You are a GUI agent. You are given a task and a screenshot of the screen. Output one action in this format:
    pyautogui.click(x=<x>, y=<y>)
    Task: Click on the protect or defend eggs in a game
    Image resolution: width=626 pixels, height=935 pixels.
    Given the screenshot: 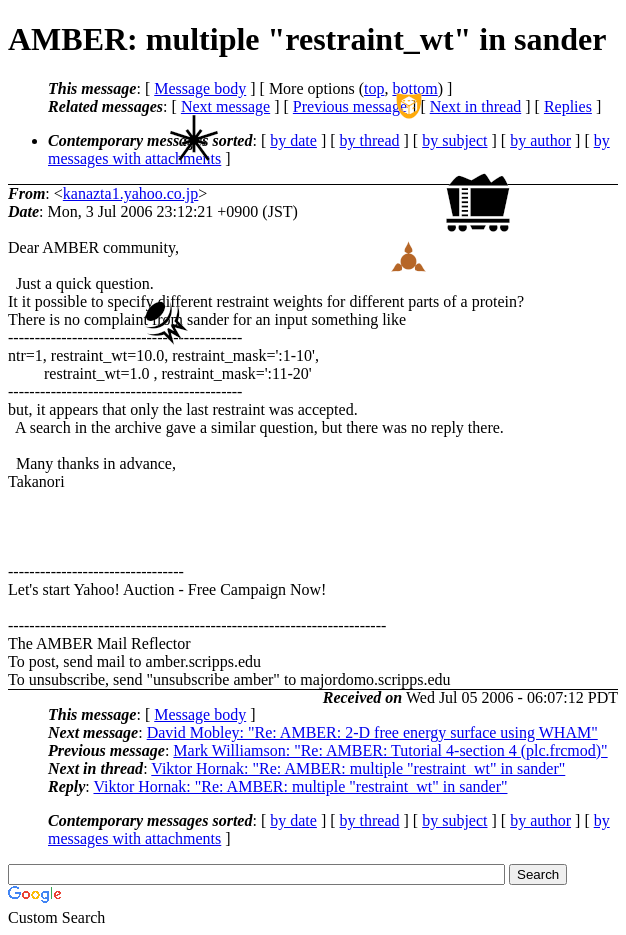 What is the action you would take?
    pyautogui.click(x=166, y=323)
    